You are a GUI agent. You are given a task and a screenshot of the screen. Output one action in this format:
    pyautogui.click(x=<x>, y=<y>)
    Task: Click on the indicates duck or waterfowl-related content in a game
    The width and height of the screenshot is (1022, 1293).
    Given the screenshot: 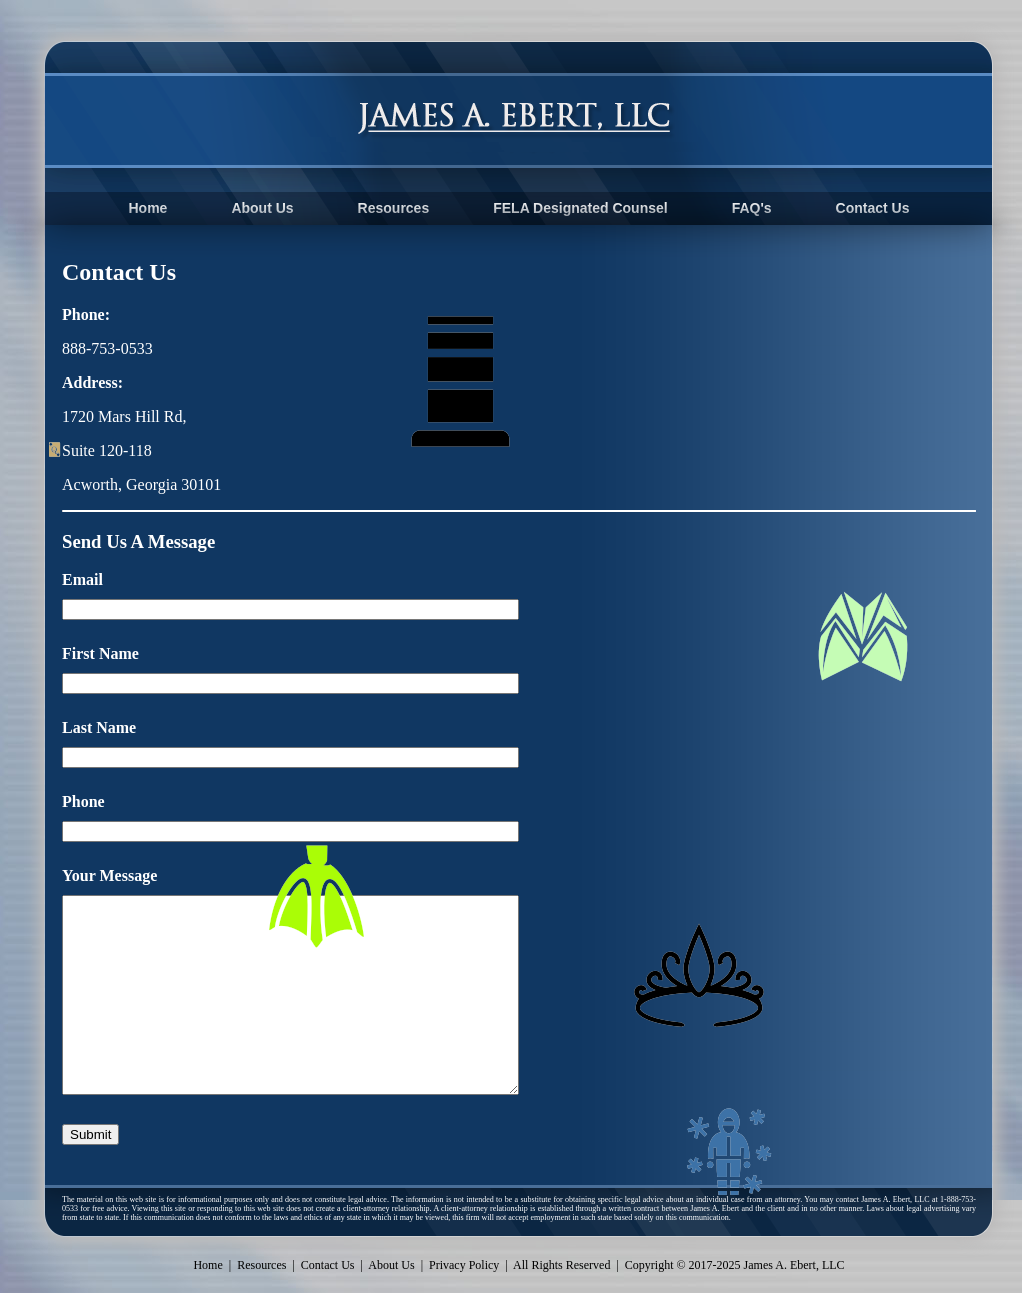 What is the action you would take?
    pyautogui.click(x=316, y=896)
    